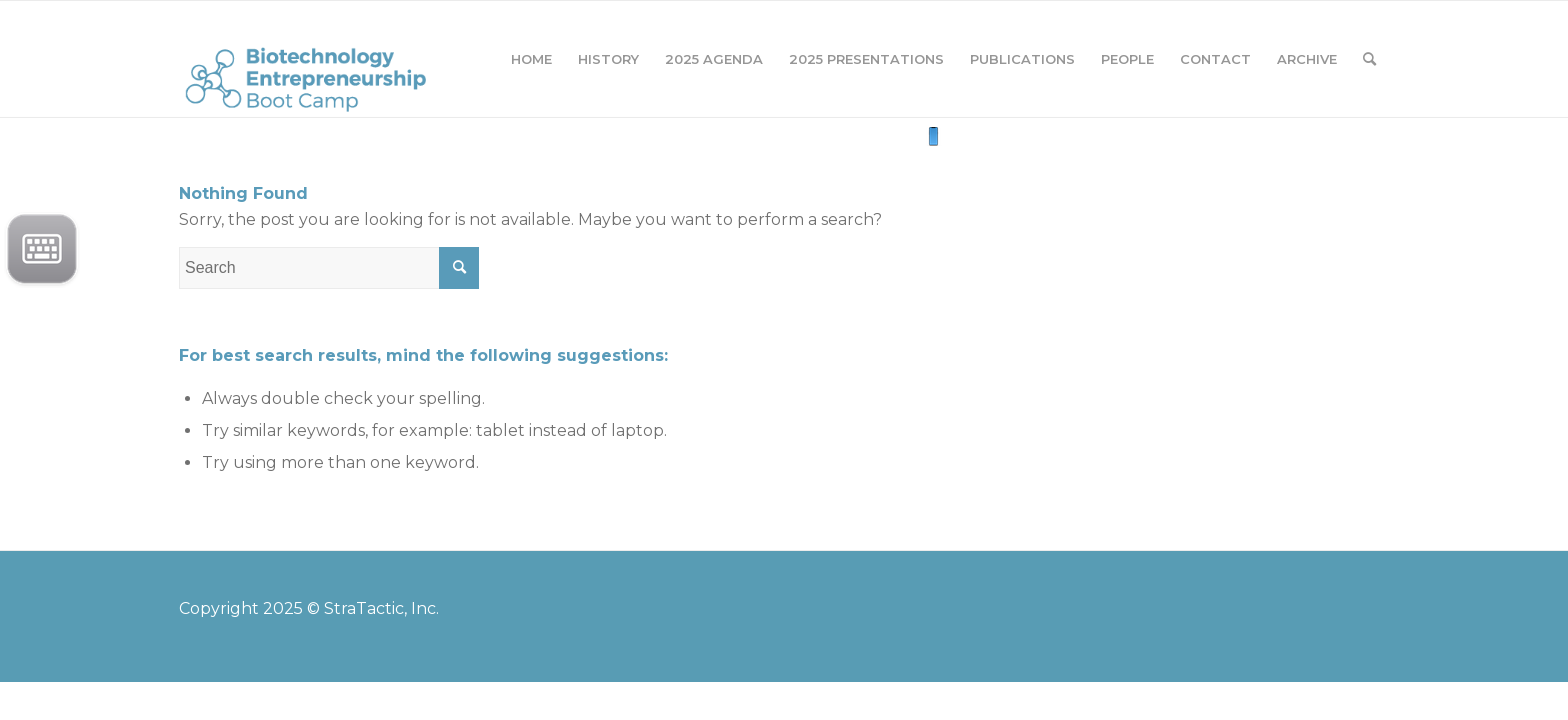 The width and height of the screenshot is (1568, 720). What do you see at coordinates (42, 250) in the screenshot?
I see `open keyboard settings and preferences` at bounding box center [42, 250].